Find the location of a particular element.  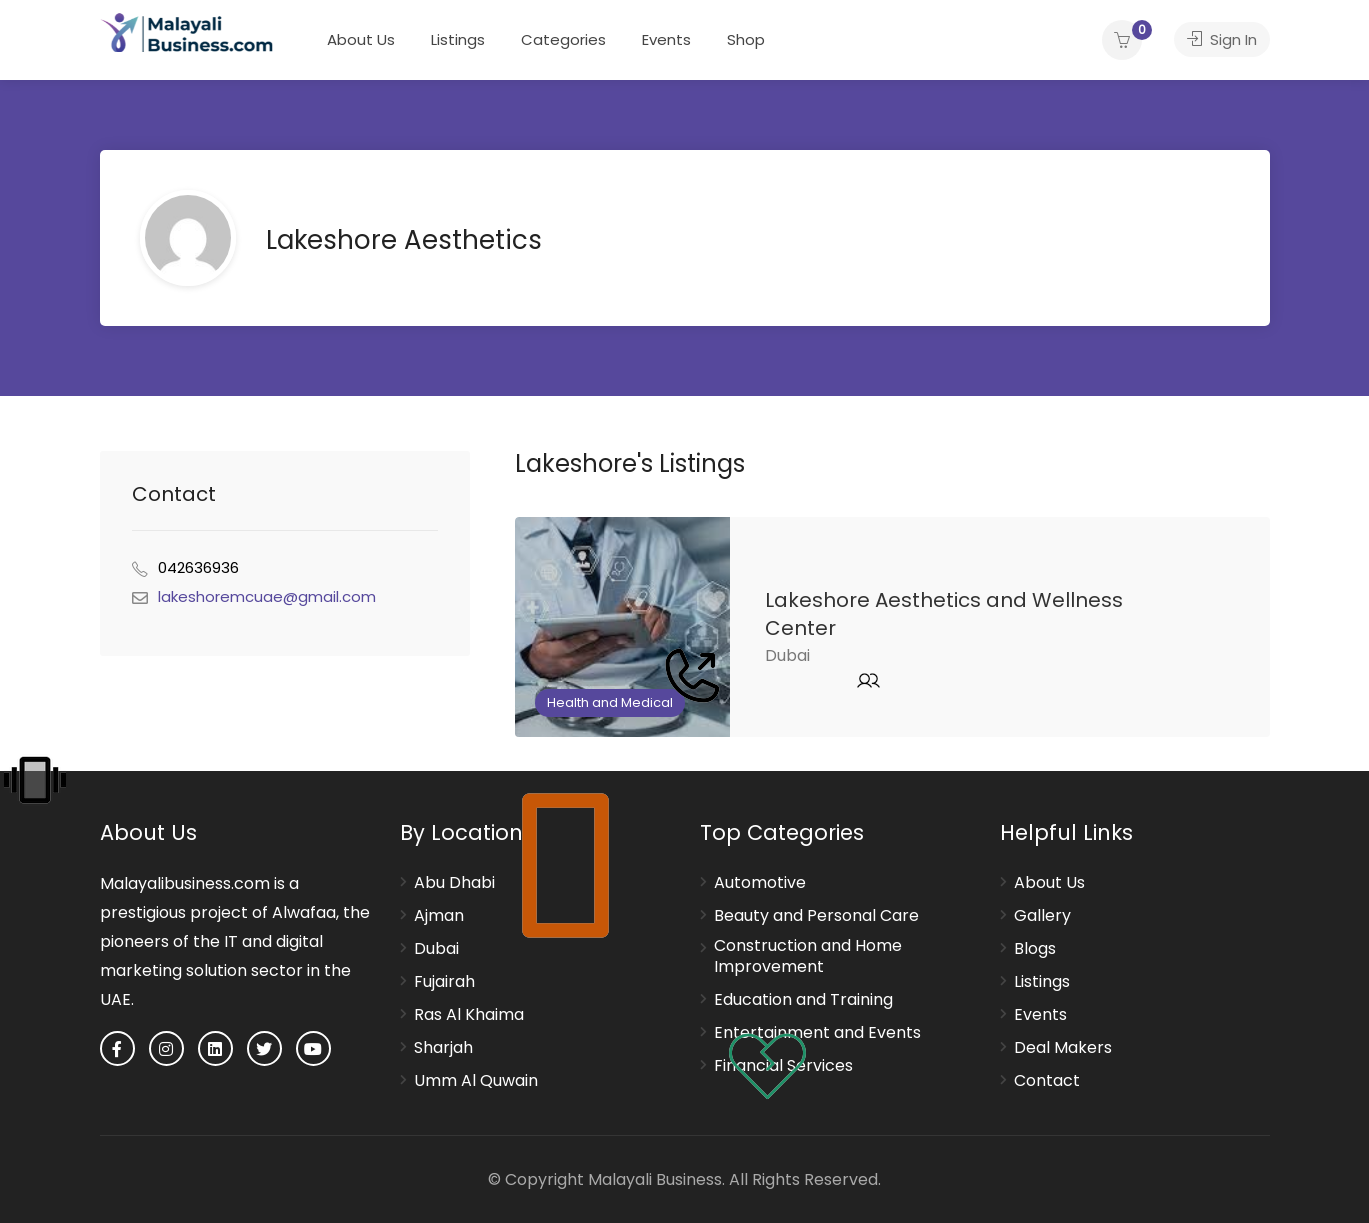

unlike or remove from favorites is located at coordinates (767, 1063).